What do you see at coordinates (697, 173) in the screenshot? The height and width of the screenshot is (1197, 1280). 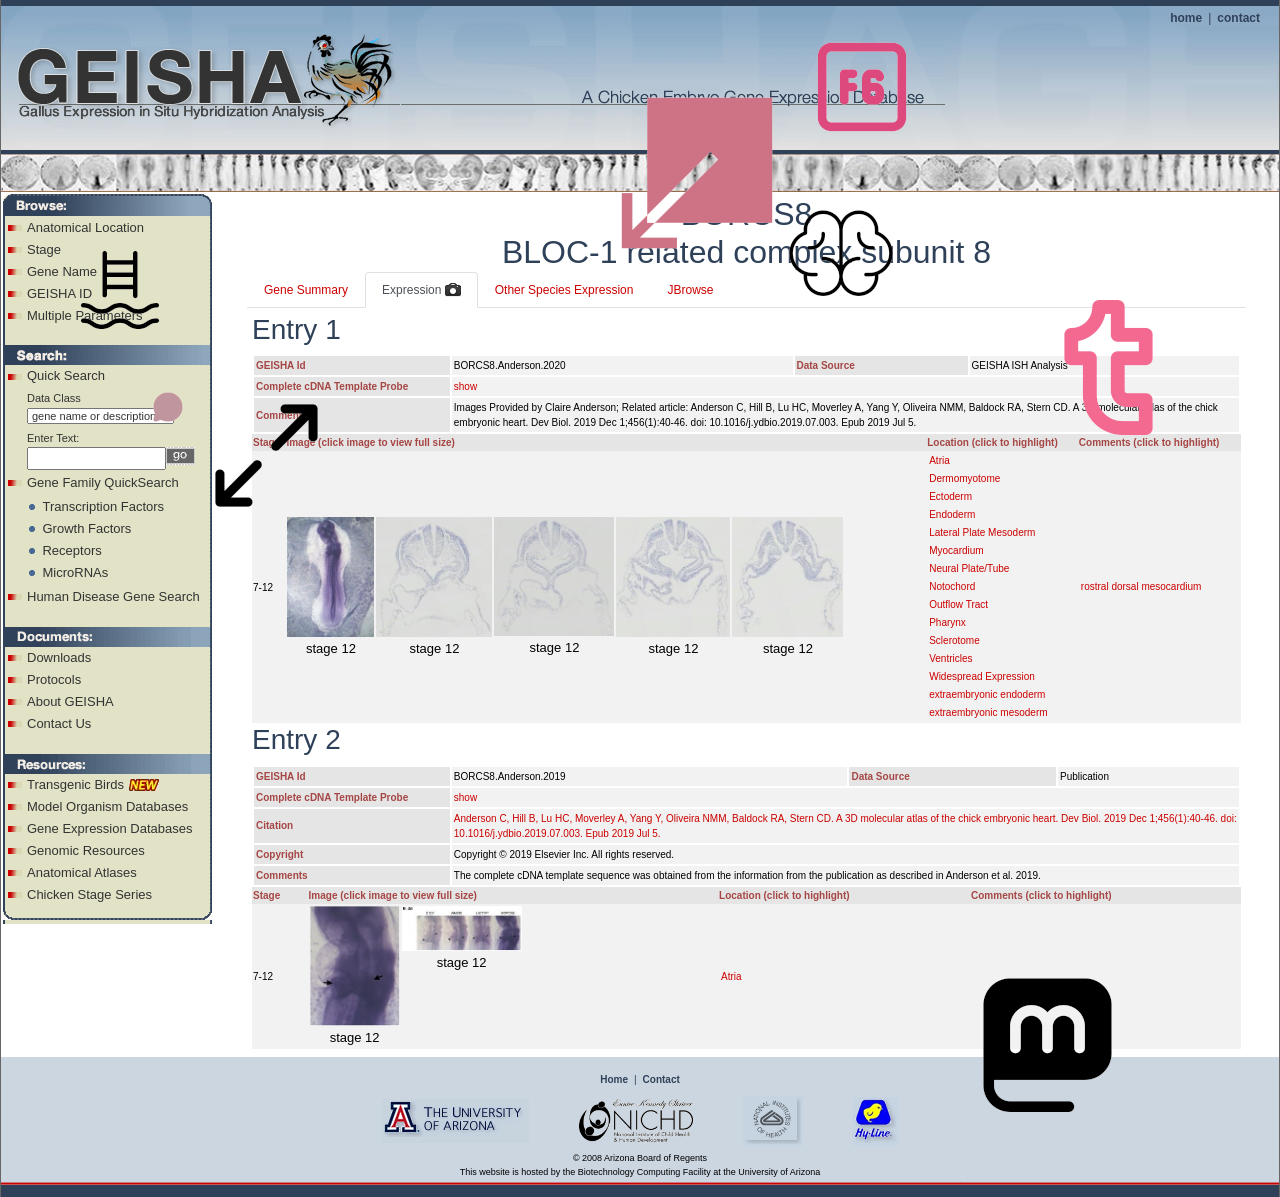 I see `collapse or minimize a panel` at bounding box center [697, 173].